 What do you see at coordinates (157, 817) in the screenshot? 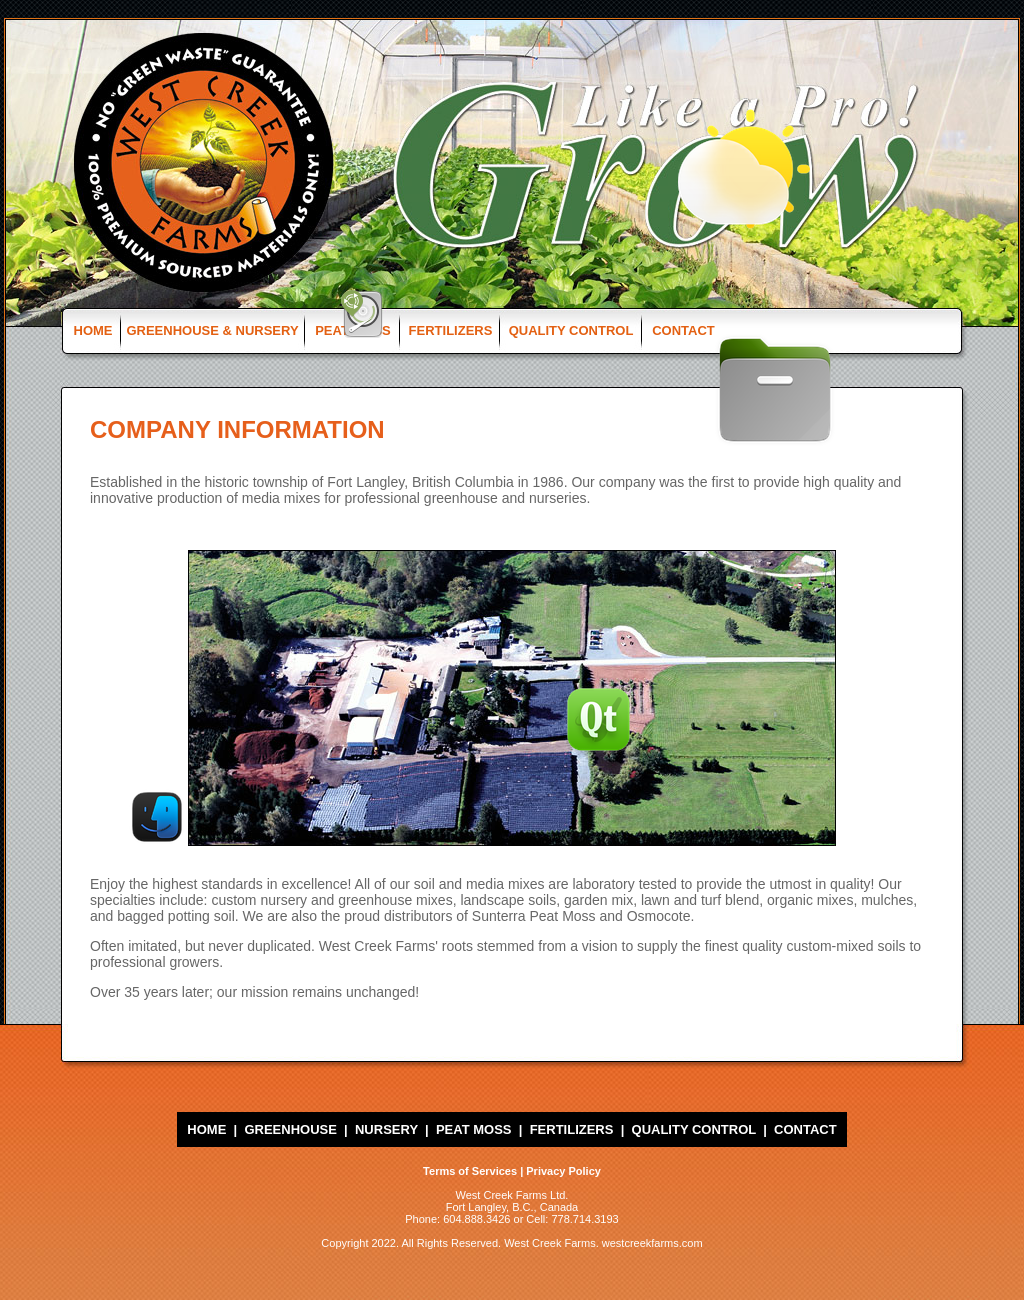
I see `open Finder to browse files and folders` at bounding box center [157, 817].